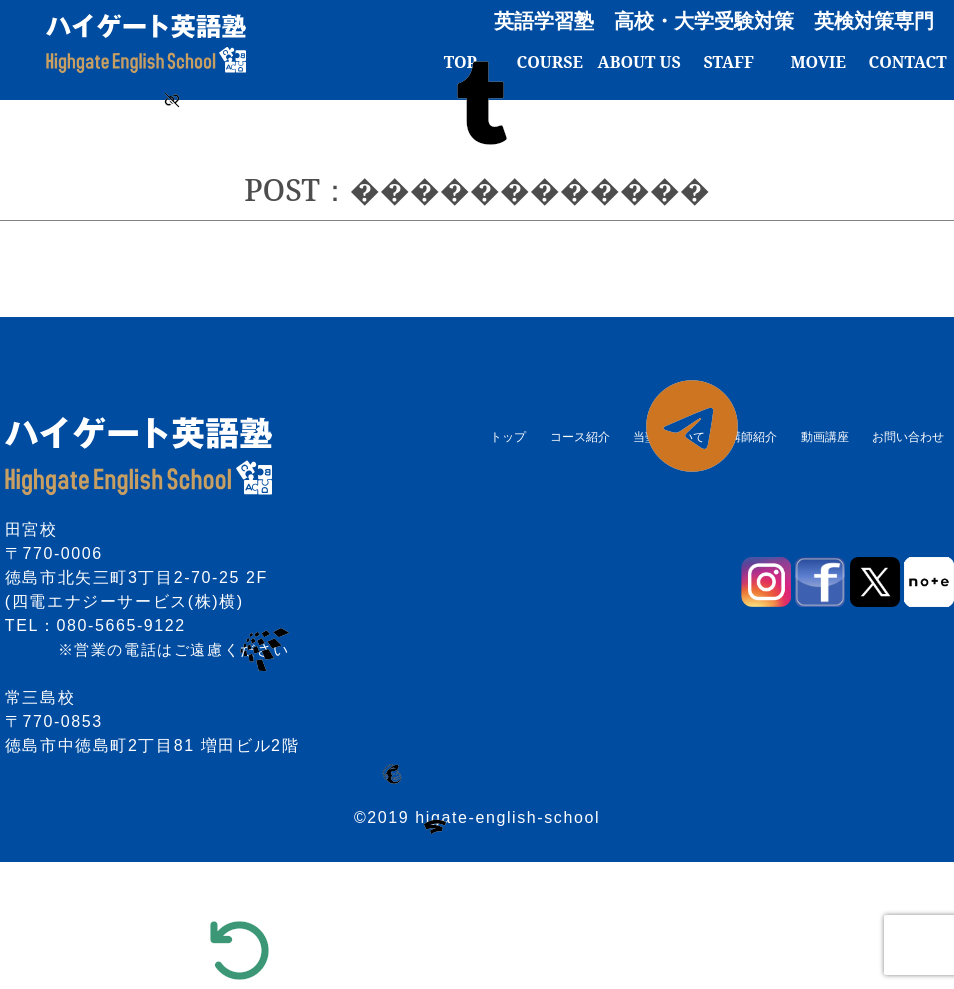  What do you see at coordinates (239, 950) in the screenshot?
I see `undo the last action` at bounding box center [239, 950].